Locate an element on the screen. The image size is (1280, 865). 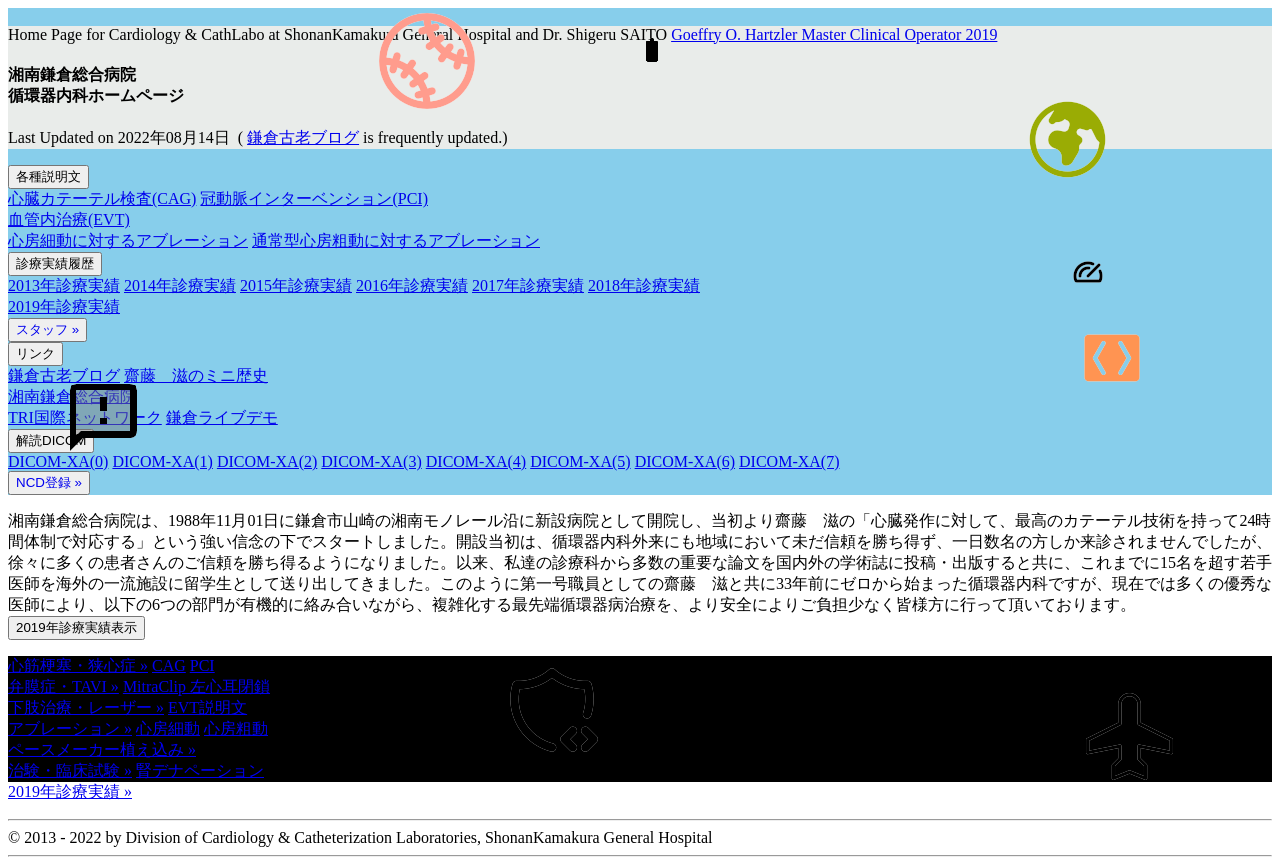
access security code settings is located at coordinates (552, 710).